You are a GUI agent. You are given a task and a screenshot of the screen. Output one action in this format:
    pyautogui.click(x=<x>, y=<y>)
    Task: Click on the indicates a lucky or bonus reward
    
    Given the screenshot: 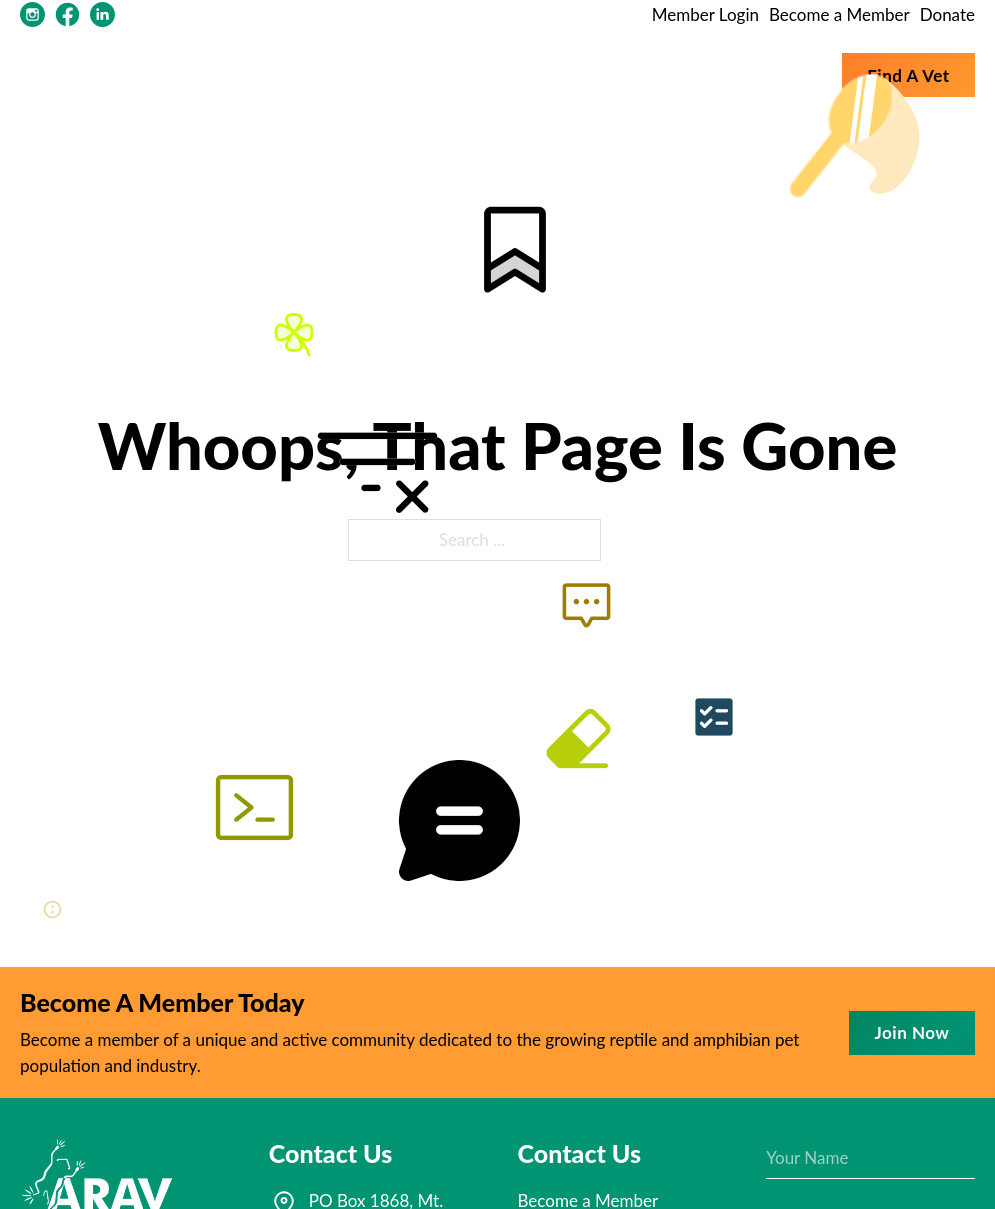 What is the action you would take?
    pyautogui.click(x=294, y=334)
    